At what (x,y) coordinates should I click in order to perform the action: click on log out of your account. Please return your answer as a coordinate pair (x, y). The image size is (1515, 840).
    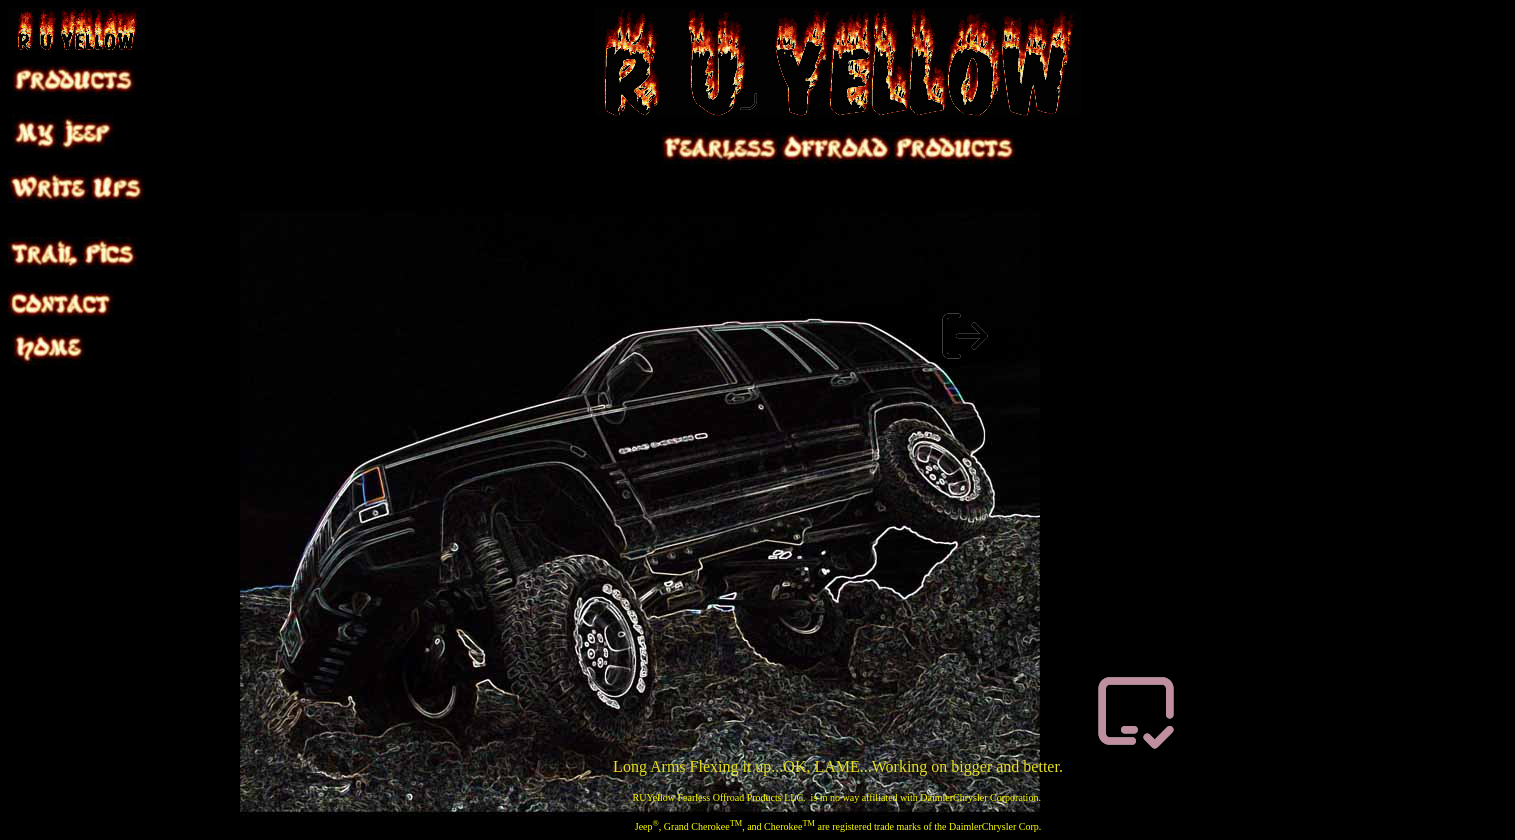
    Looking at the image, I should click on (965, 336).